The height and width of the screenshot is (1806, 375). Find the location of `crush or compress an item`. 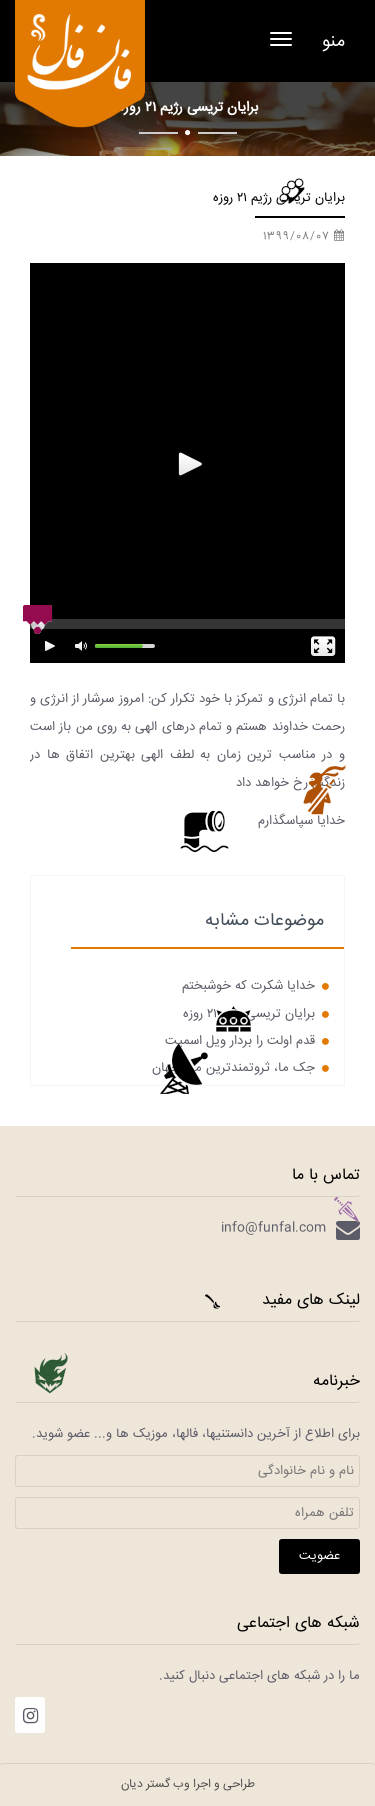

crush or compress an item is located at coordinates (37, 619).